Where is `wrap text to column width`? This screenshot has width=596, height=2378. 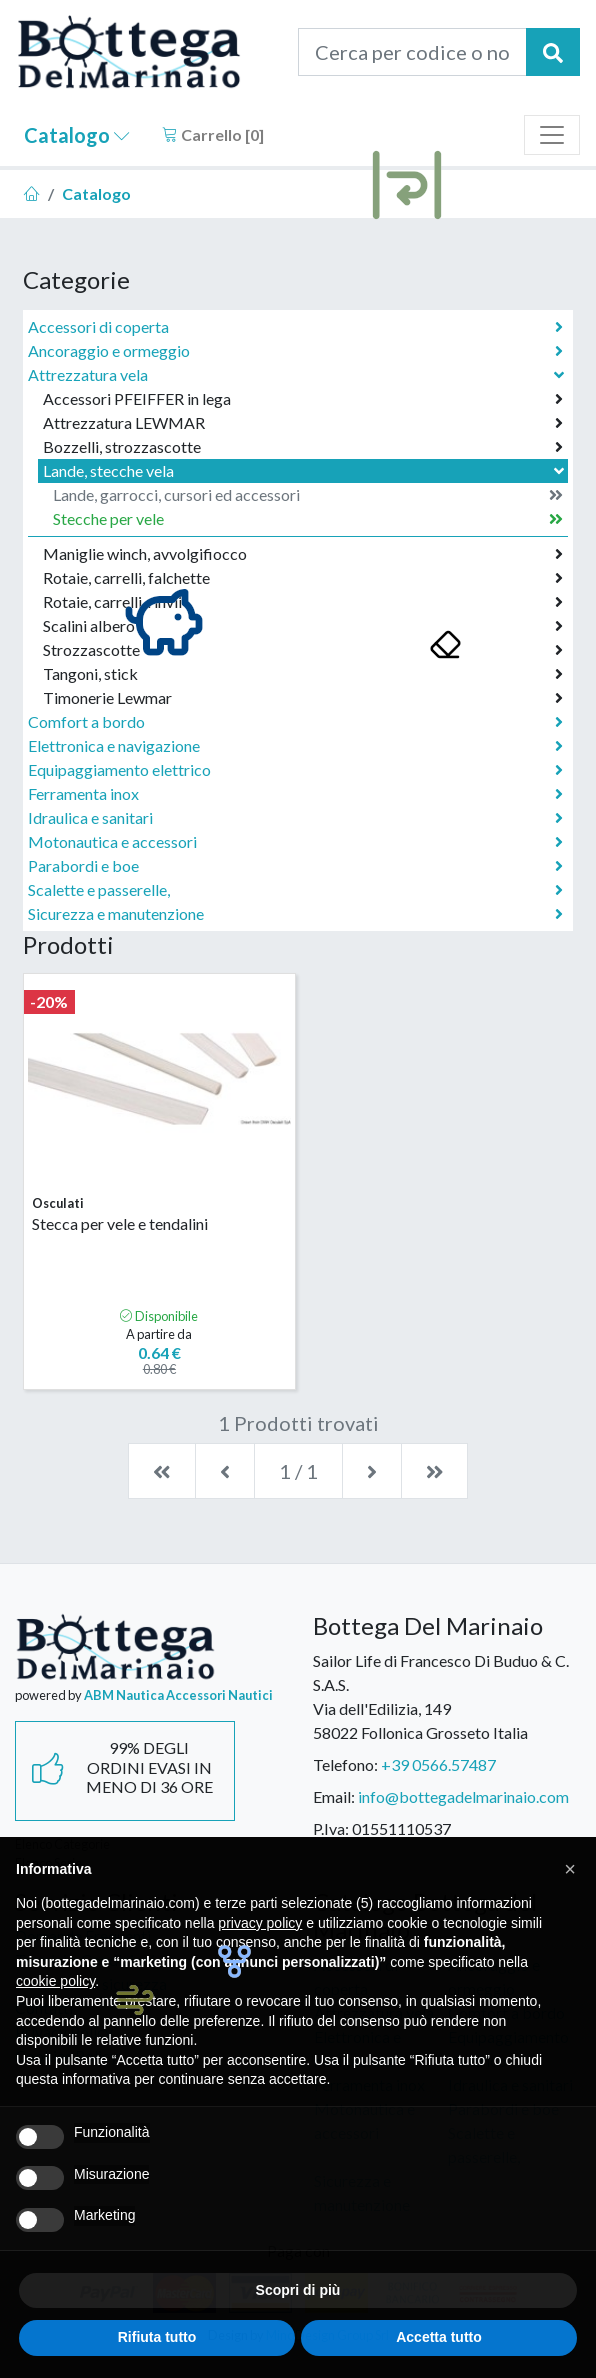
wrap text to column width is located at coordinates (407, 185).